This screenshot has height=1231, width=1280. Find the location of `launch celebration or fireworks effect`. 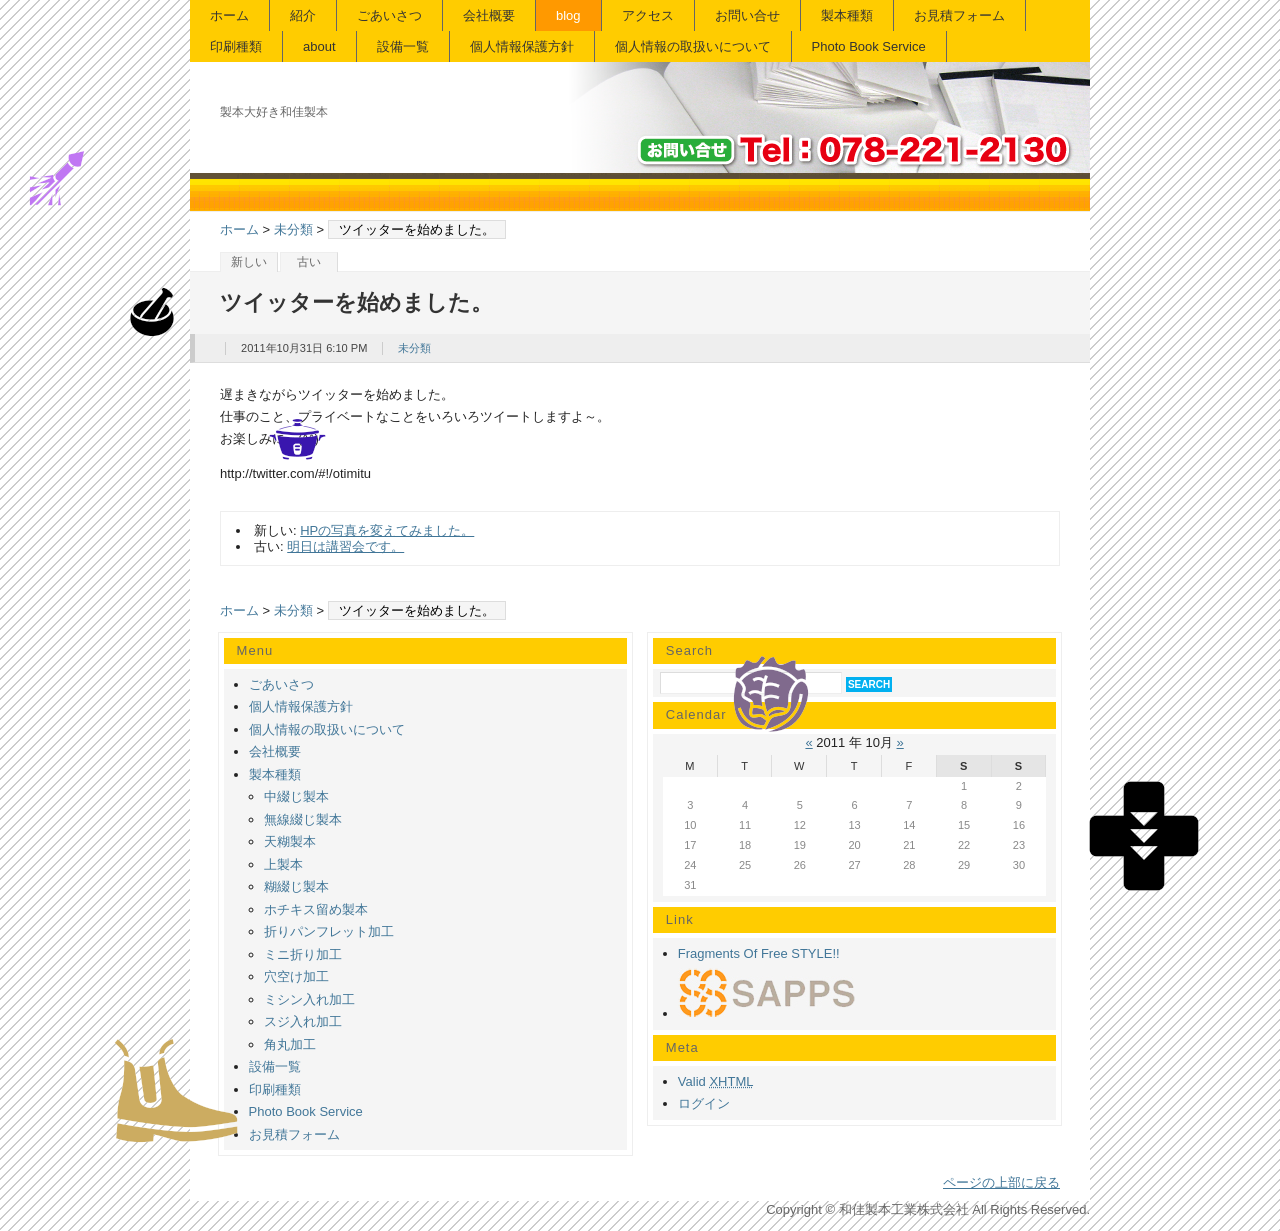

launch celebration or fireworks effect is located at coordinates (57, 177).